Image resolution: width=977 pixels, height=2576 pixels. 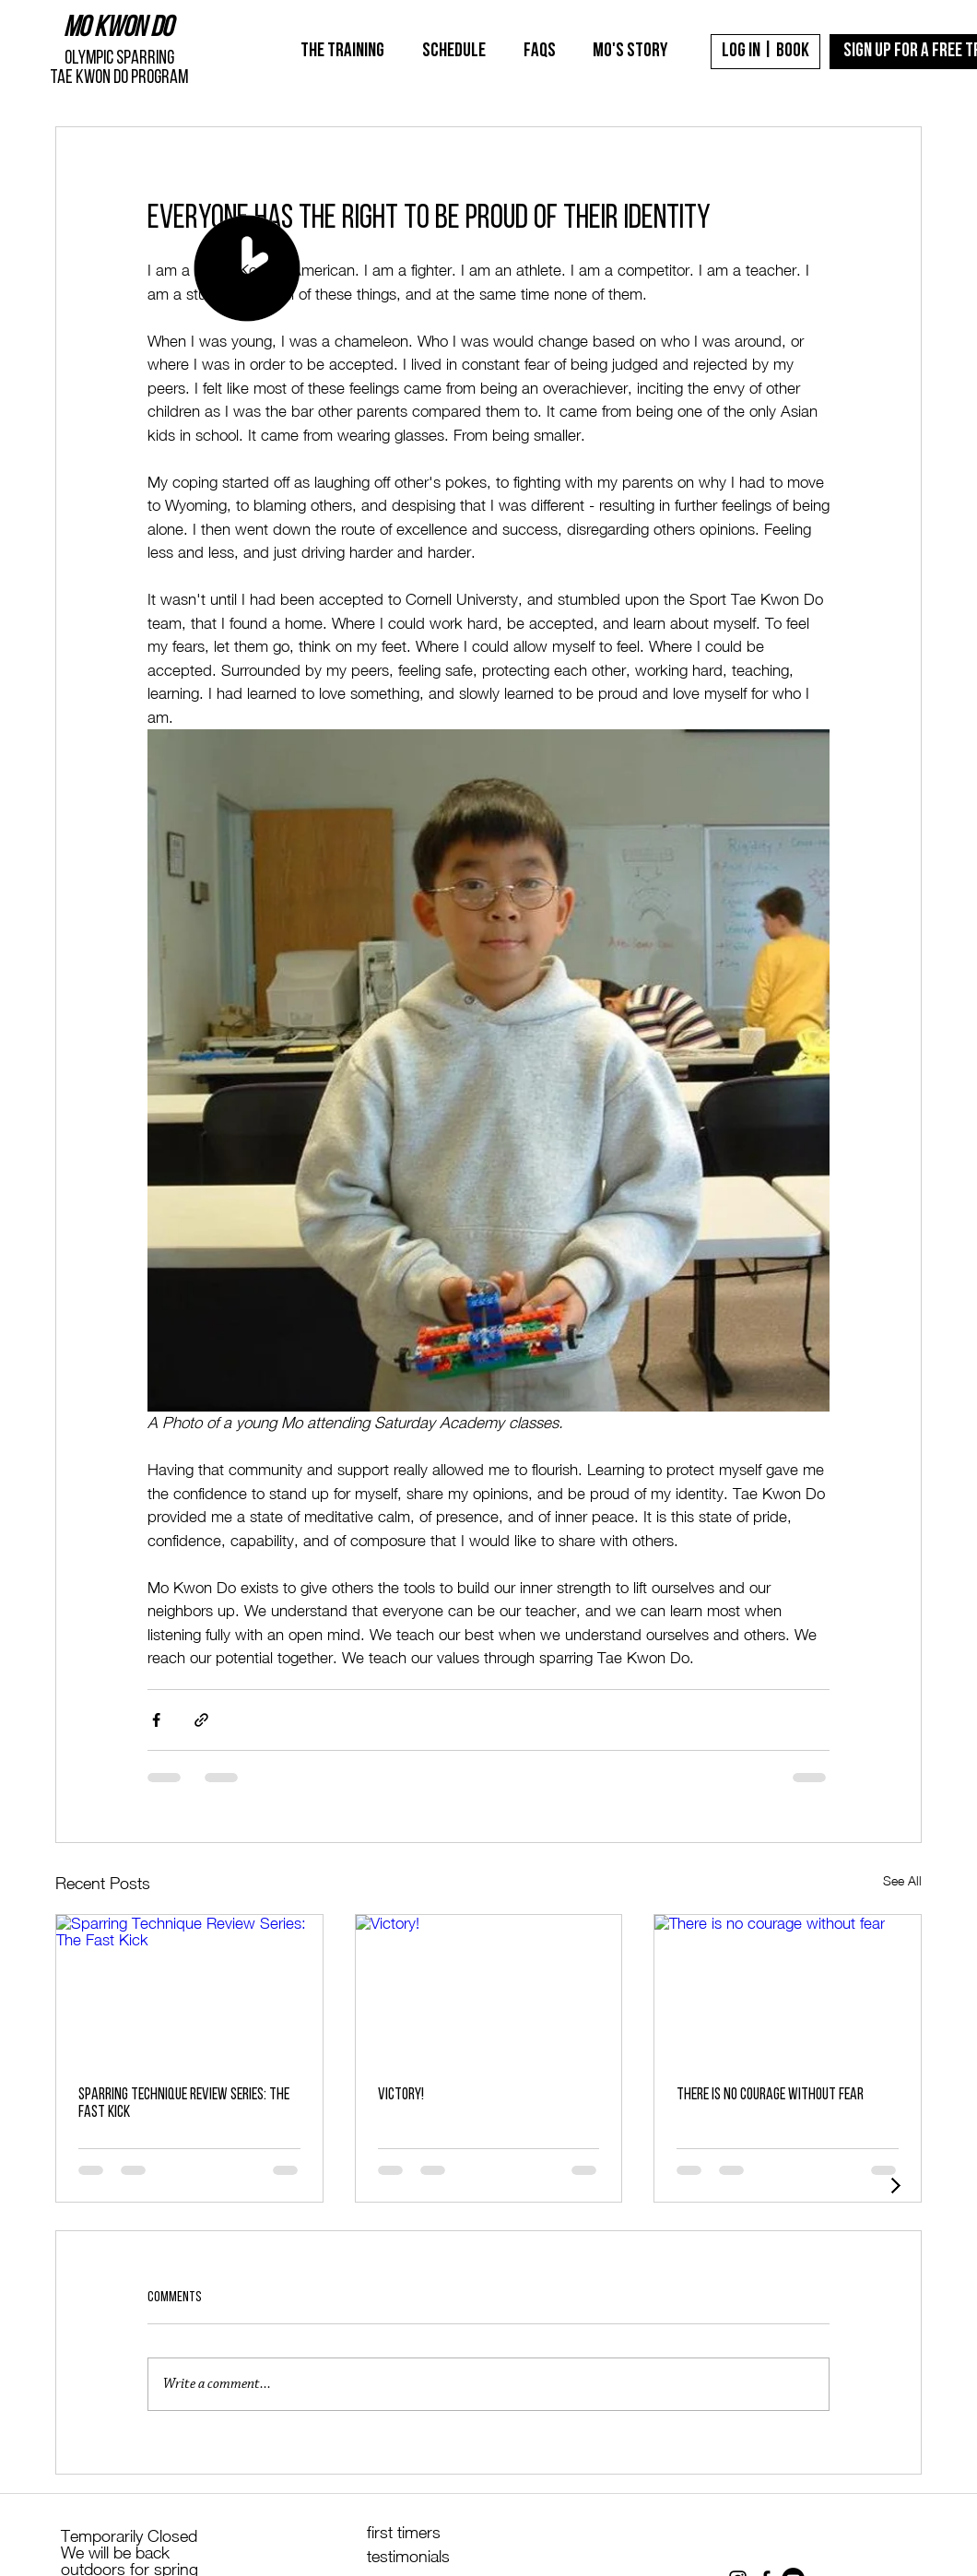 What do you see at coordinates (247, 268) in the screenshot?
I see `indicates the current time or timestamp` at bounding box center [247, 268].